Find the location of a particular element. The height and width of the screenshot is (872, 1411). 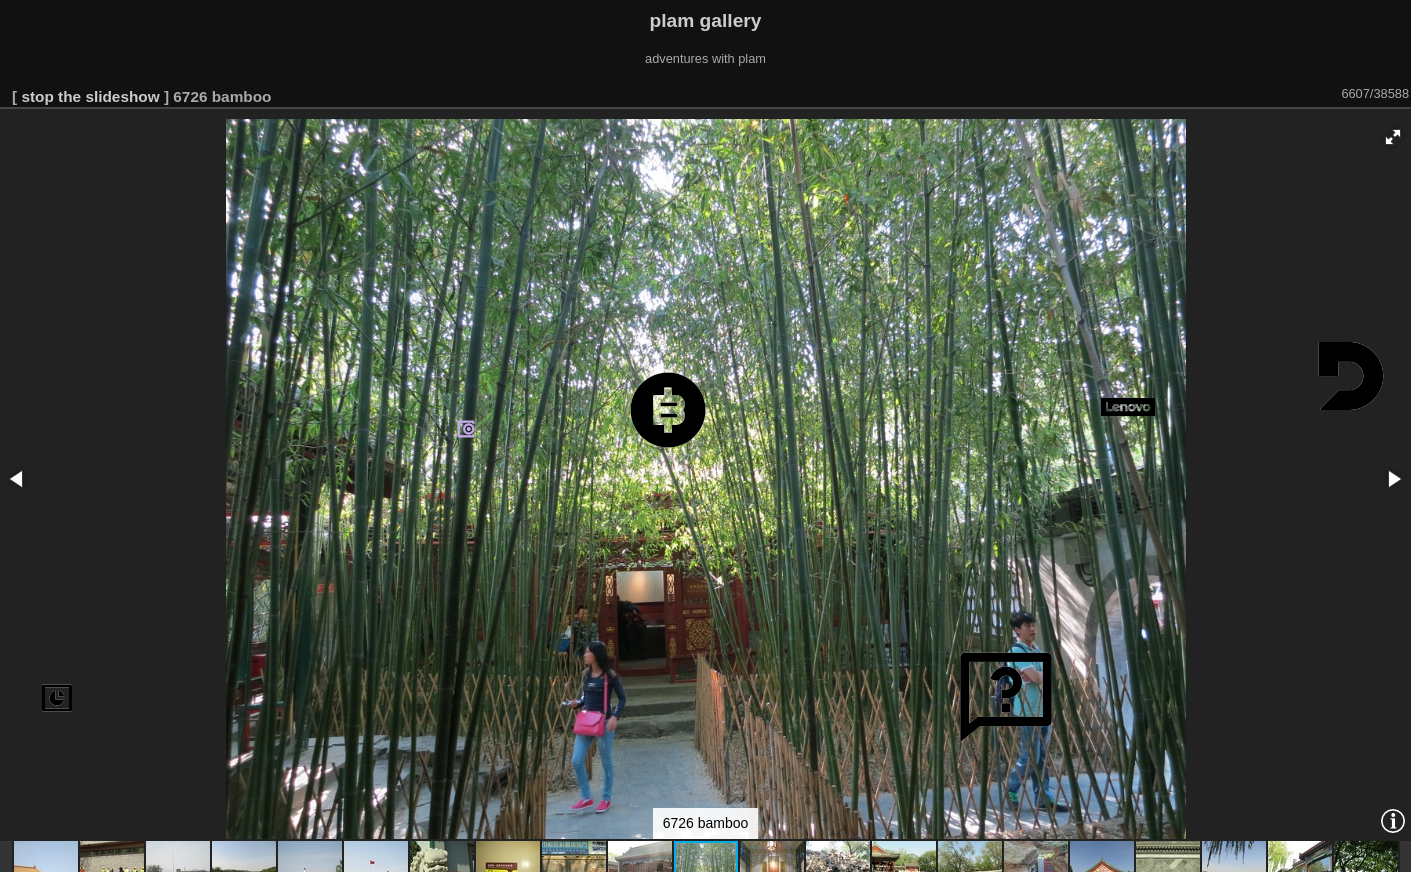

access photo gallery is located at coordinates (466, 429).